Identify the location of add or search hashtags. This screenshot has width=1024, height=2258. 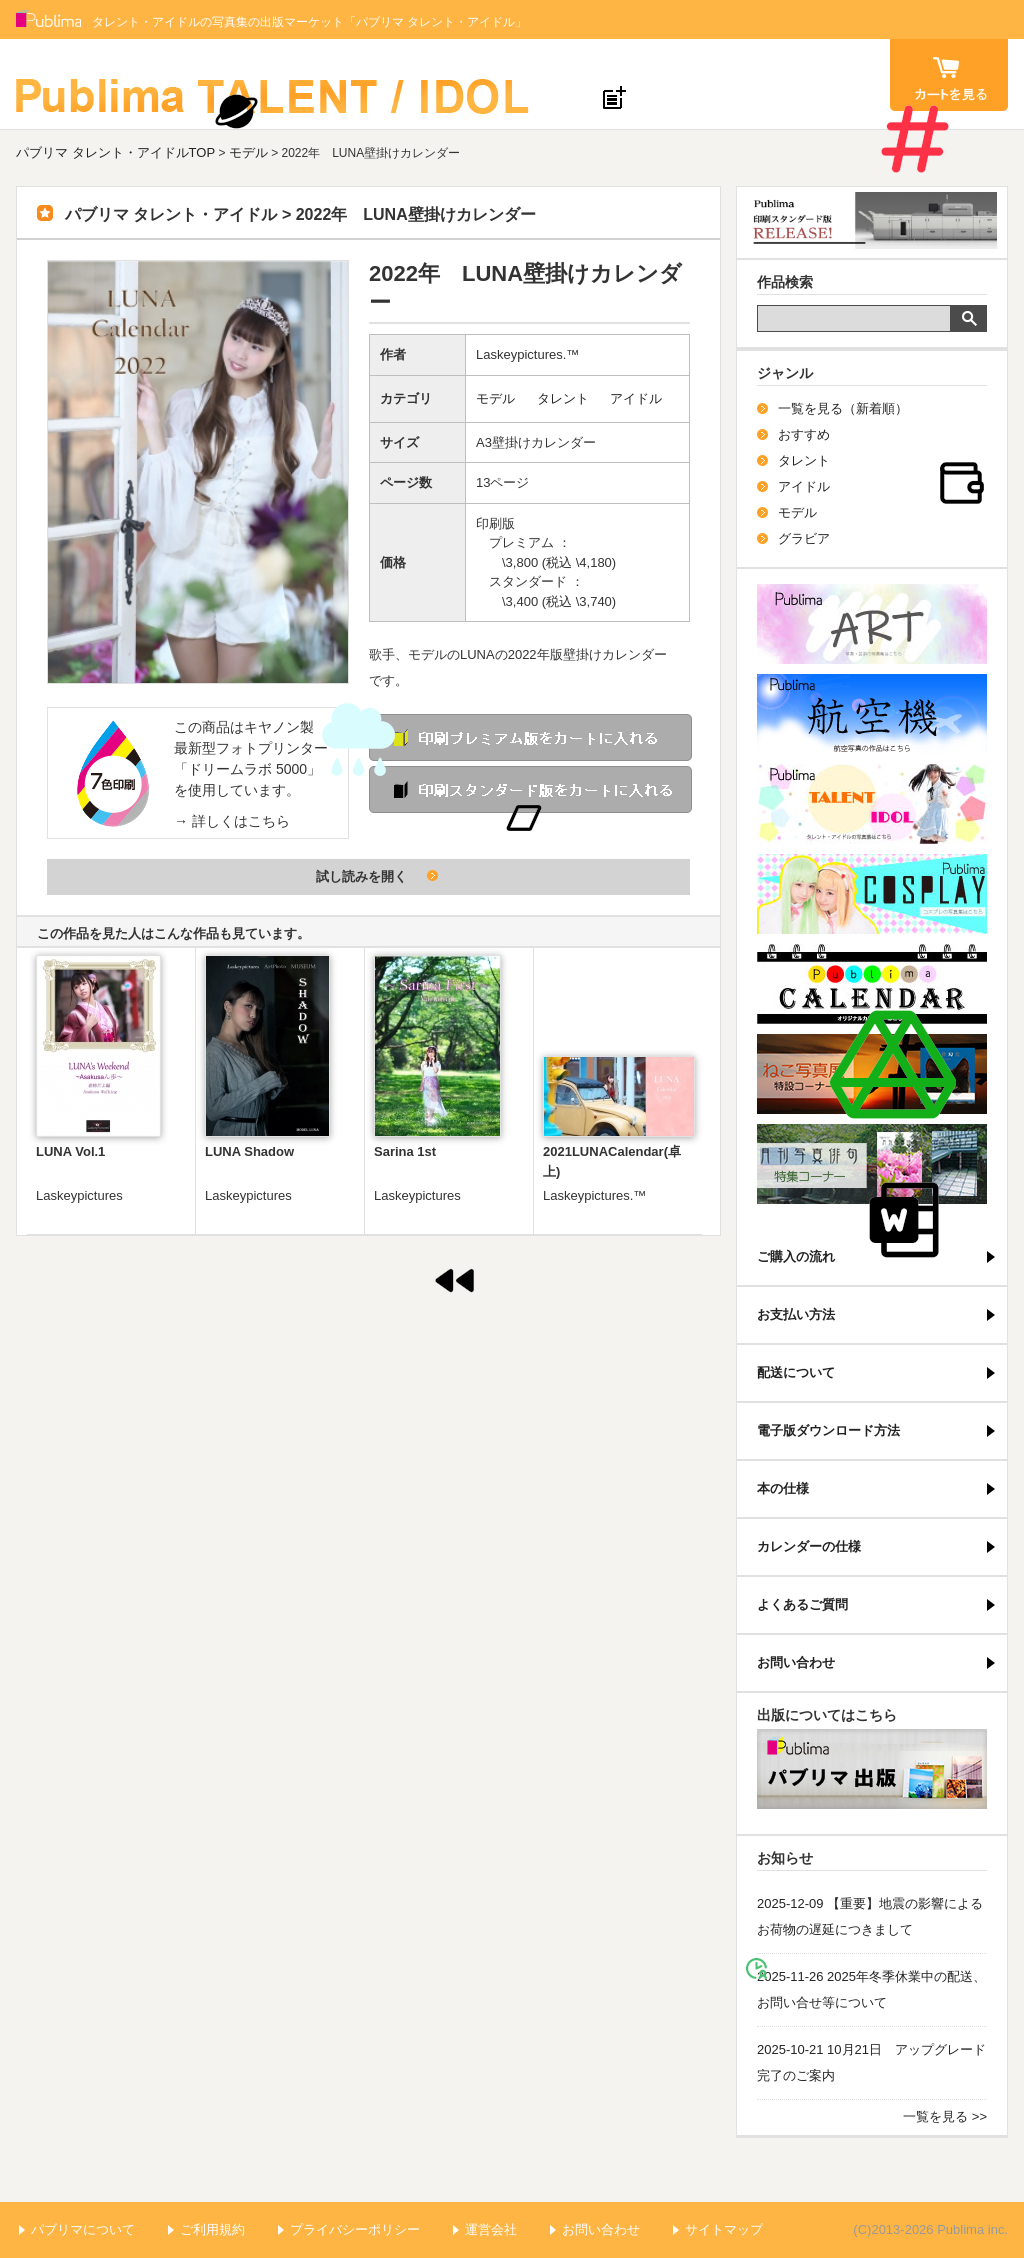
(915, 139).